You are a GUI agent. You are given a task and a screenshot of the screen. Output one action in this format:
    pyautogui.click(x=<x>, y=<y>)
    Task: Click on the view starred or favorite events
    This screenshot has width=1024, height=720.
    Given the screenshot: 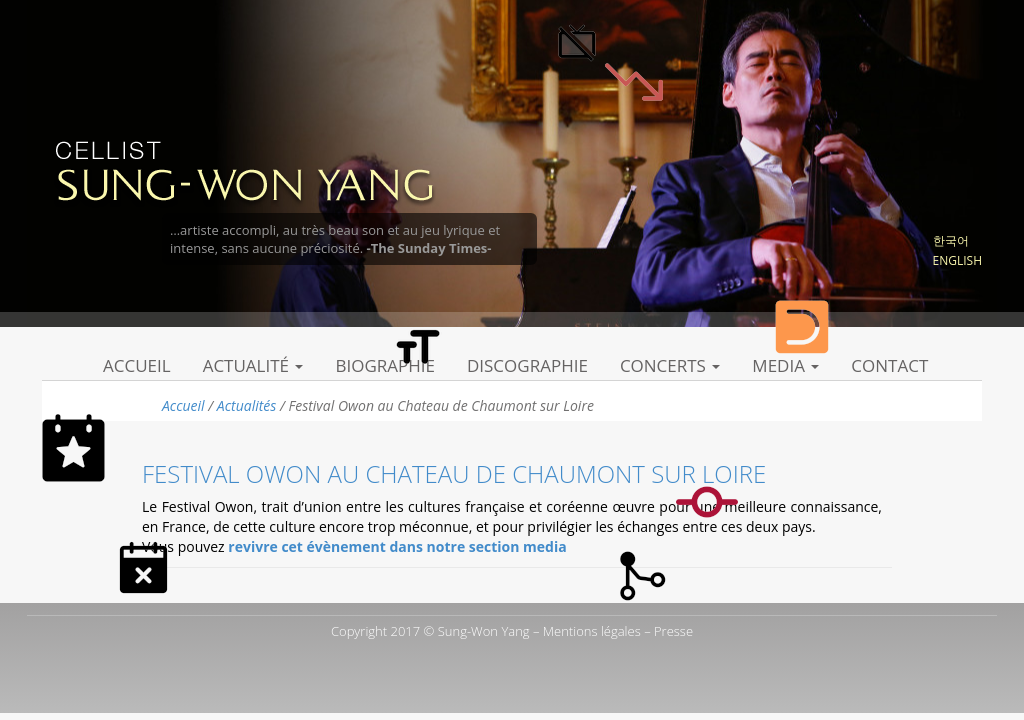 What is the action you would take?
    pyautogui.click(x=73, y=450)
    